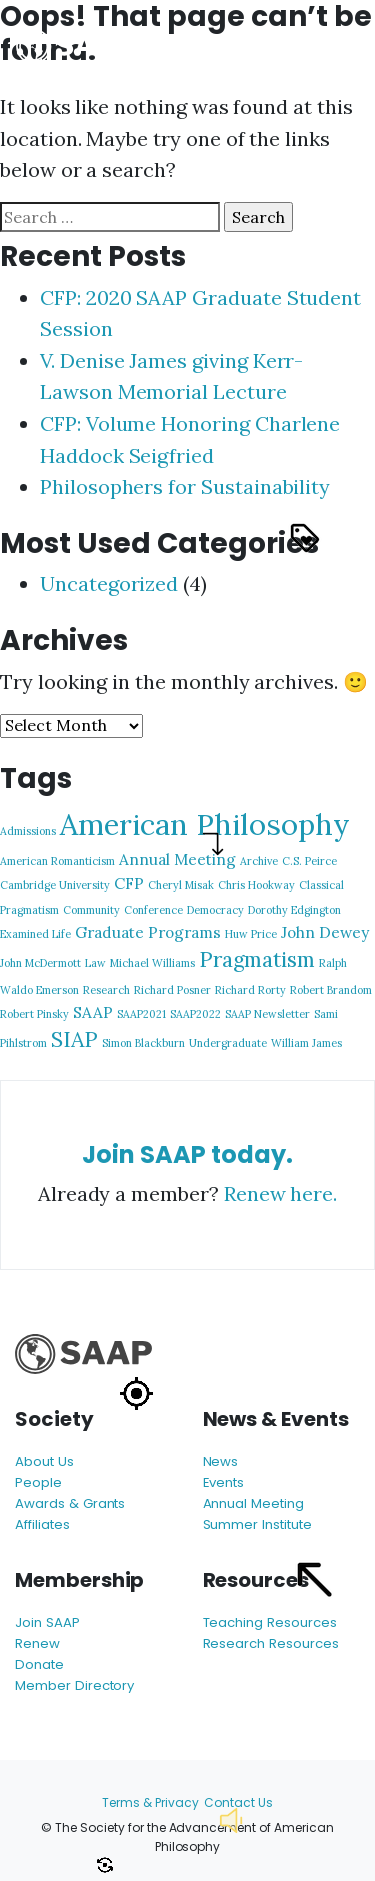 This screenshot has width=375, height=1881. Describe the element at coordinates (232, 1820) in the screenshot. I see `audio playing at low volume` at that location.